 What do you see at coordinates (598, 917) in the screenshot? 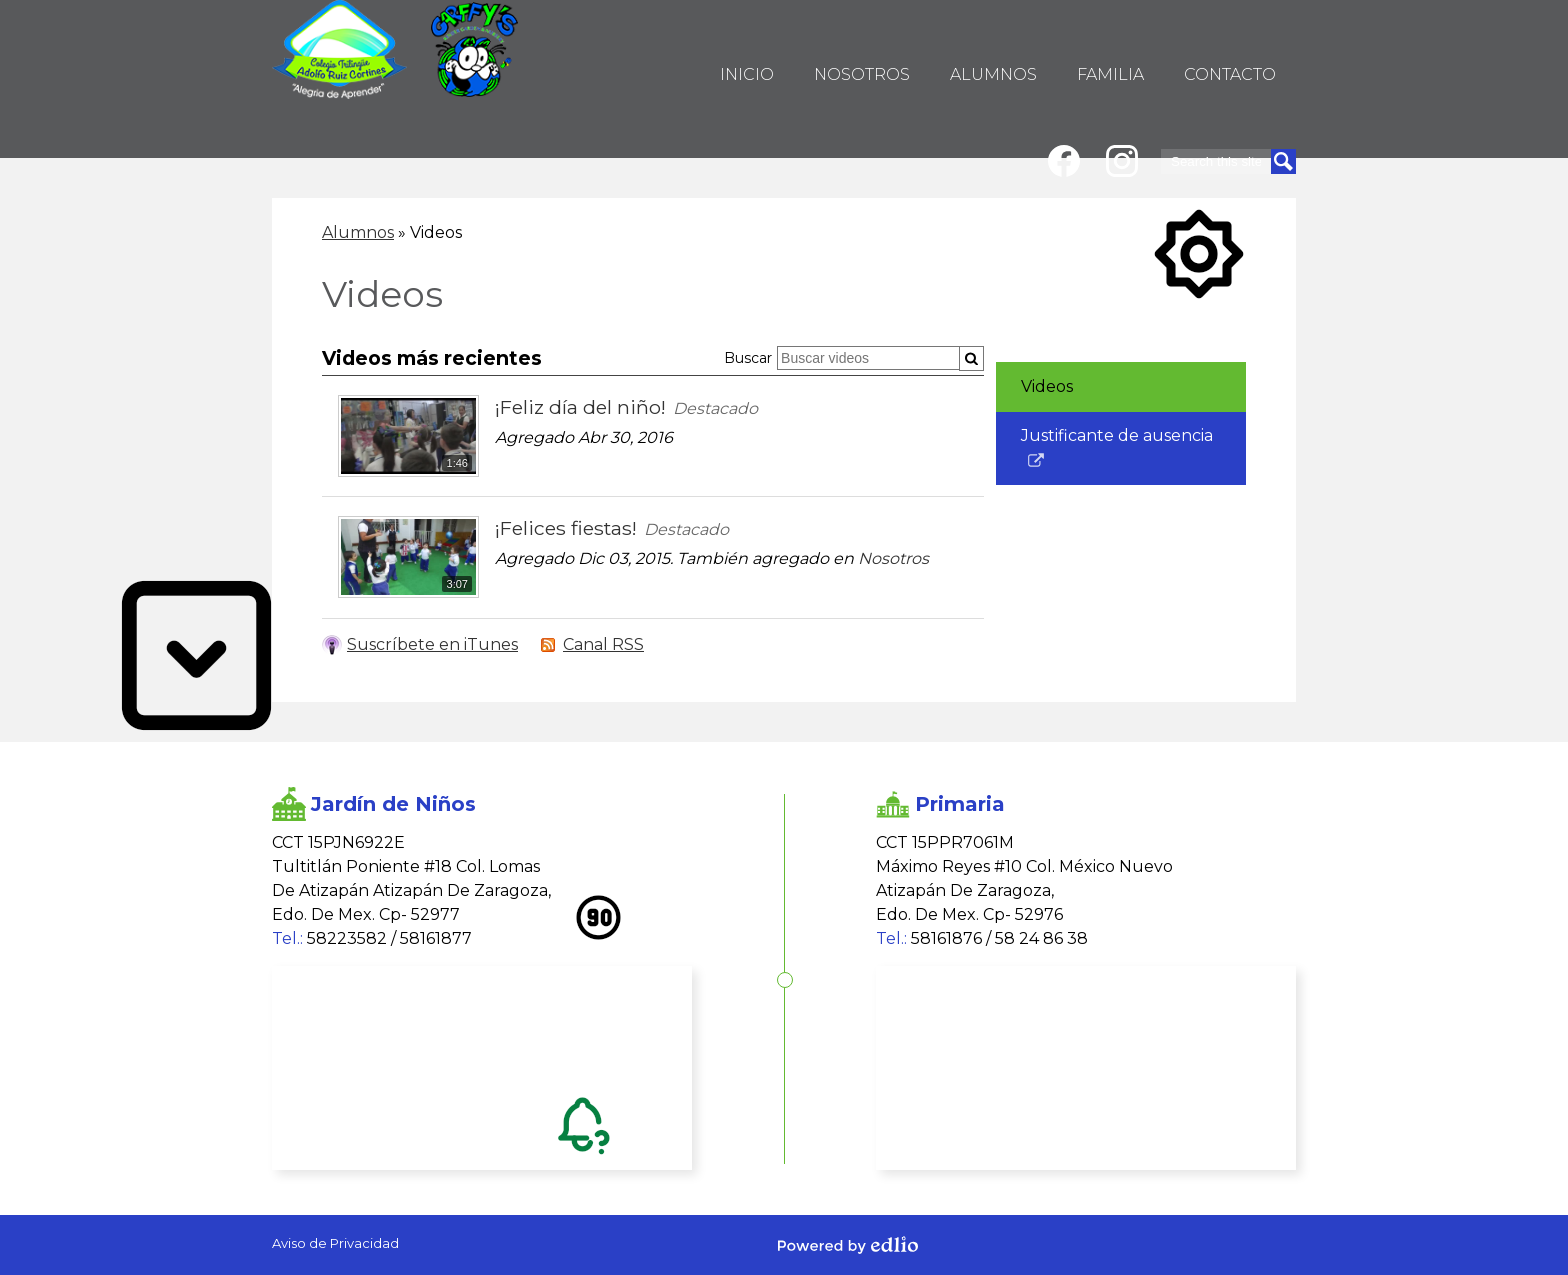
I see `set timer or duration for 90 seconds` at bounding box center [598, 917].